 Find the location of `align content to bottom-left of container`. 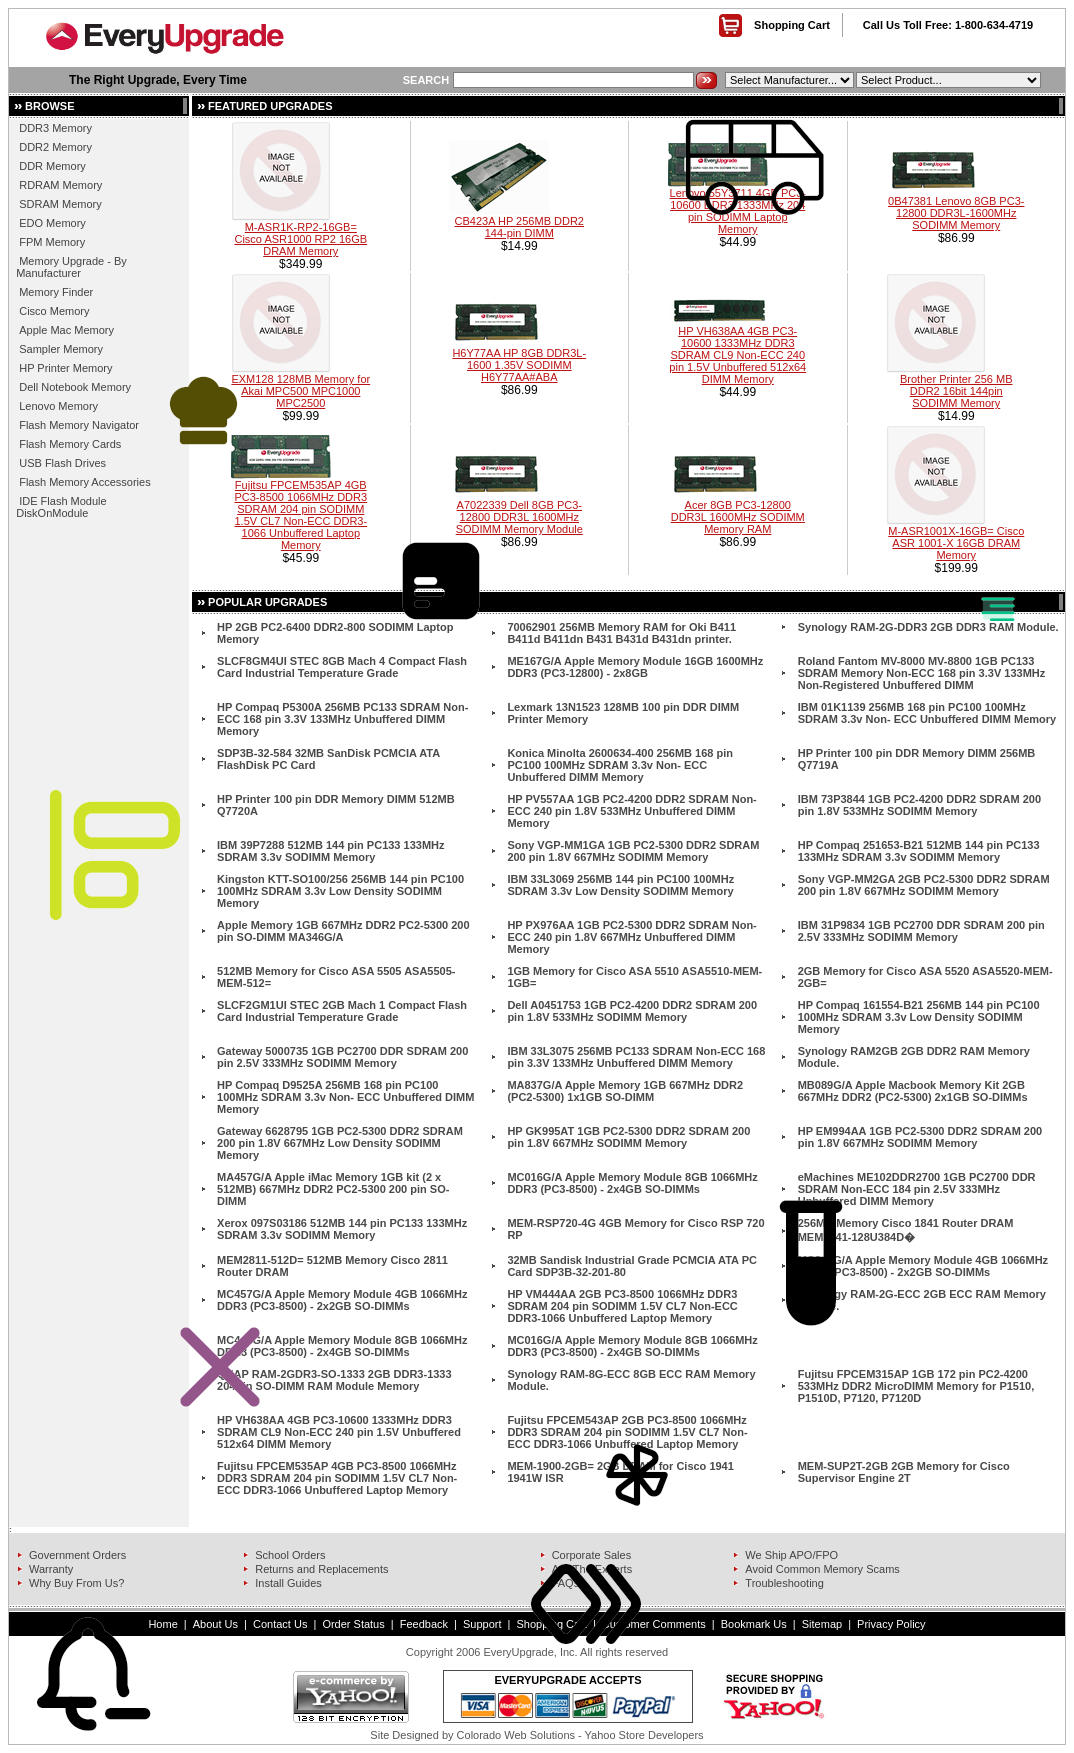

align content to bottom-left of container is located at coordinates (441, 581).